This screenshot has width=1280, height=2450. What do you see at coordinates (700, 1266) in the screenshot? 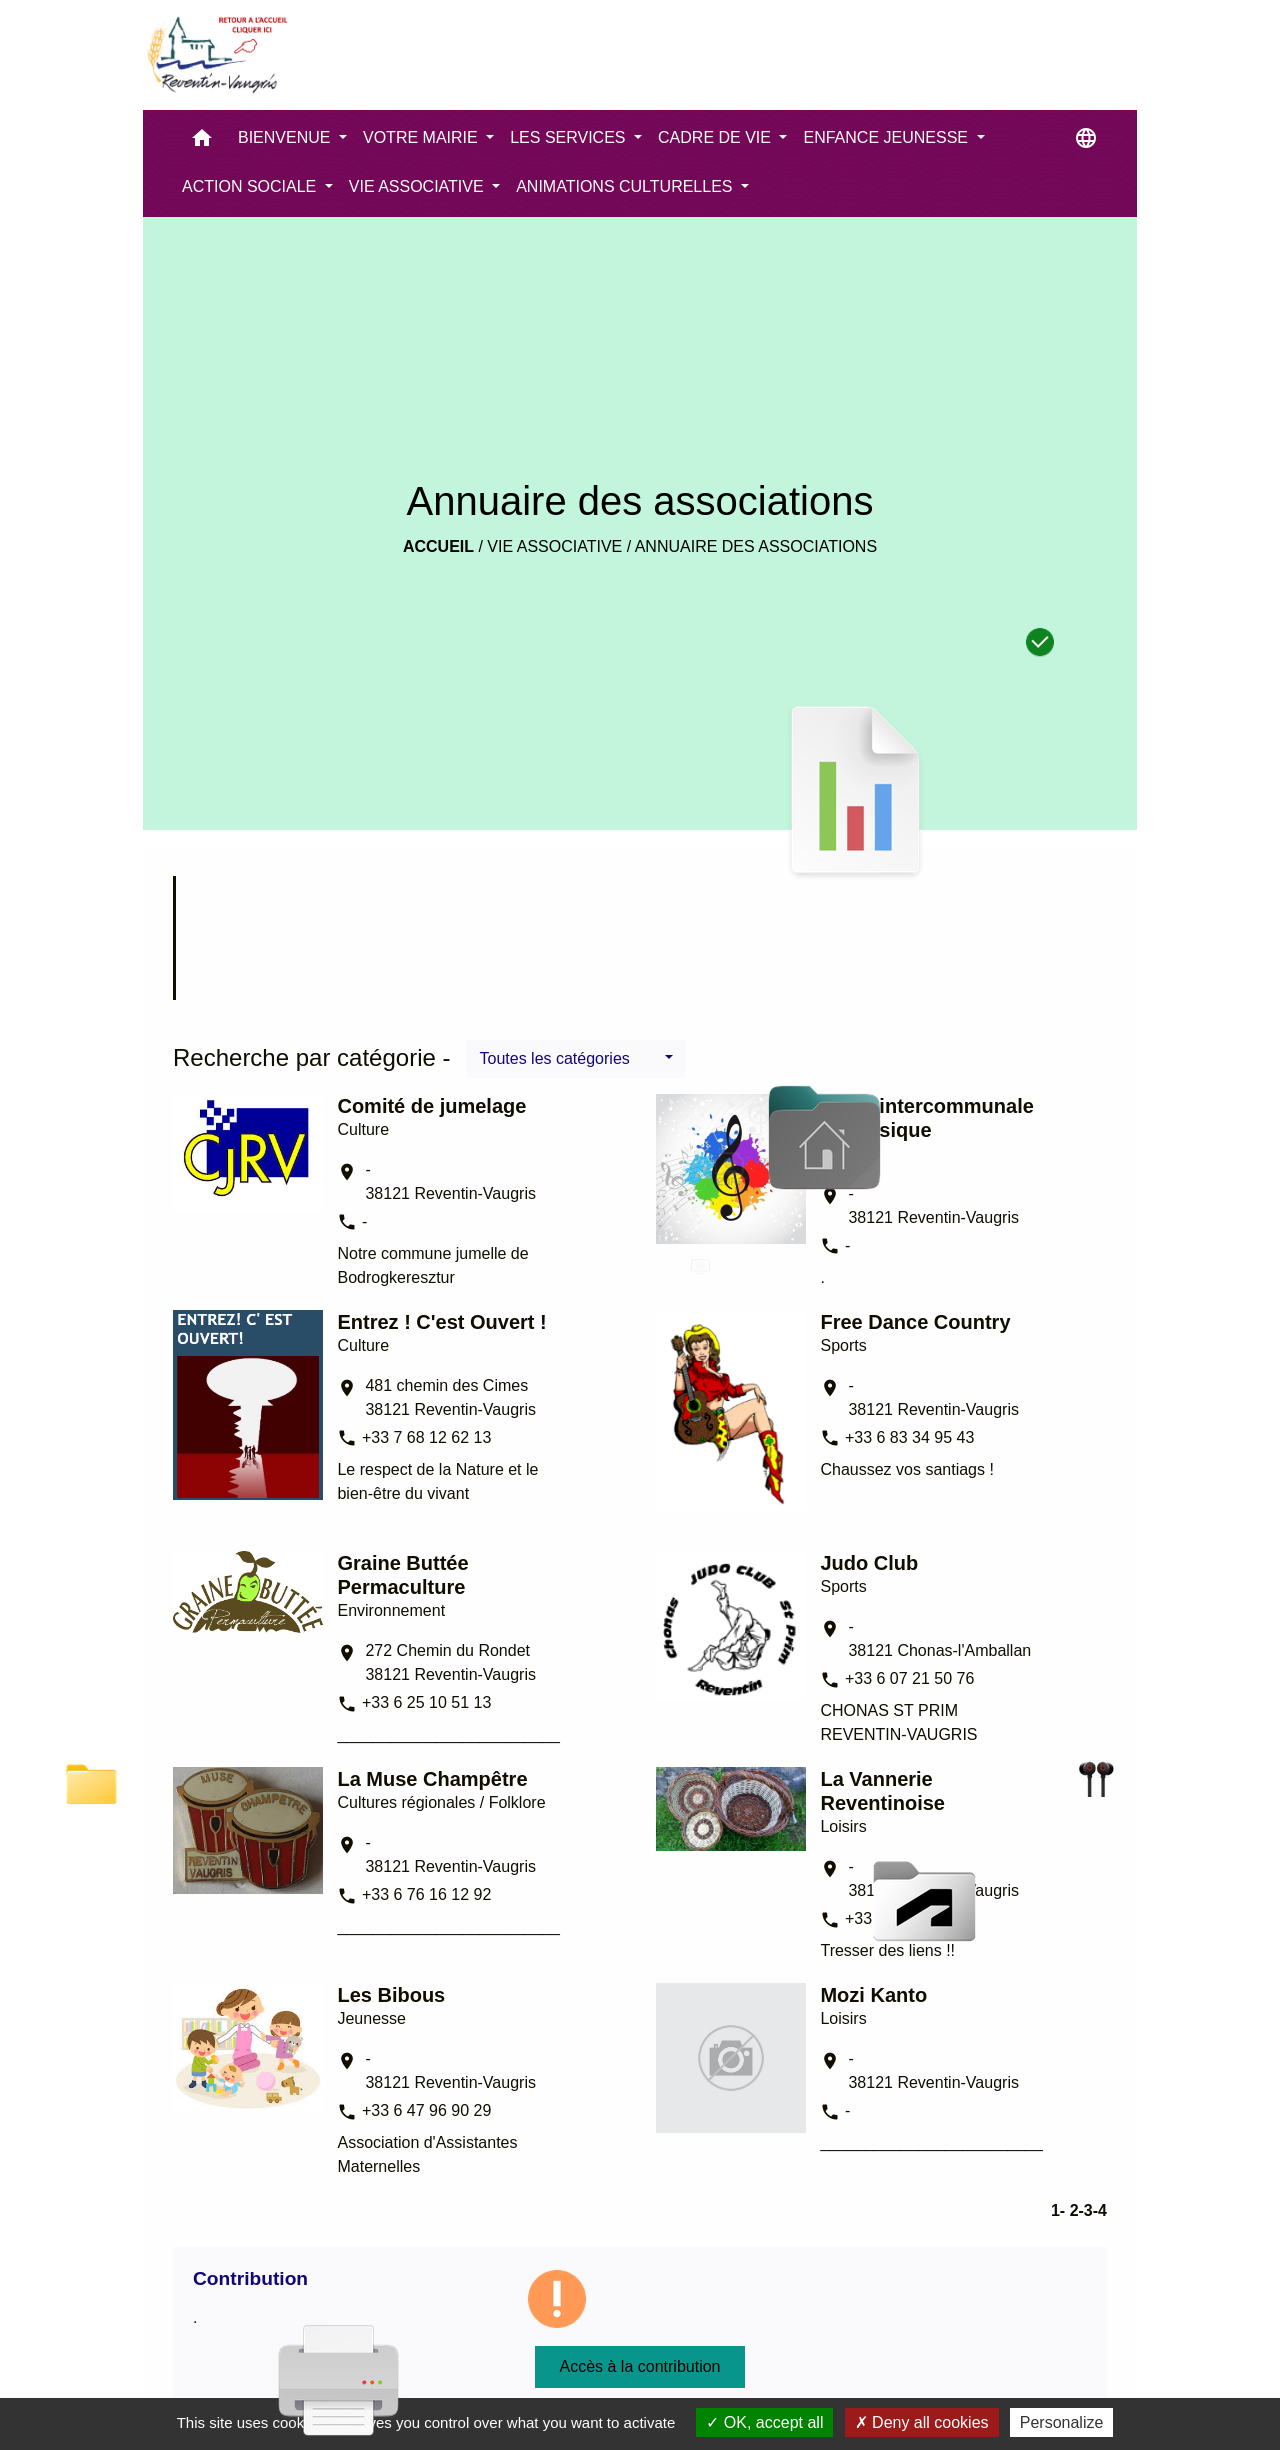
I see `adjust display brightness settings` at bounding box center [700, 1266].